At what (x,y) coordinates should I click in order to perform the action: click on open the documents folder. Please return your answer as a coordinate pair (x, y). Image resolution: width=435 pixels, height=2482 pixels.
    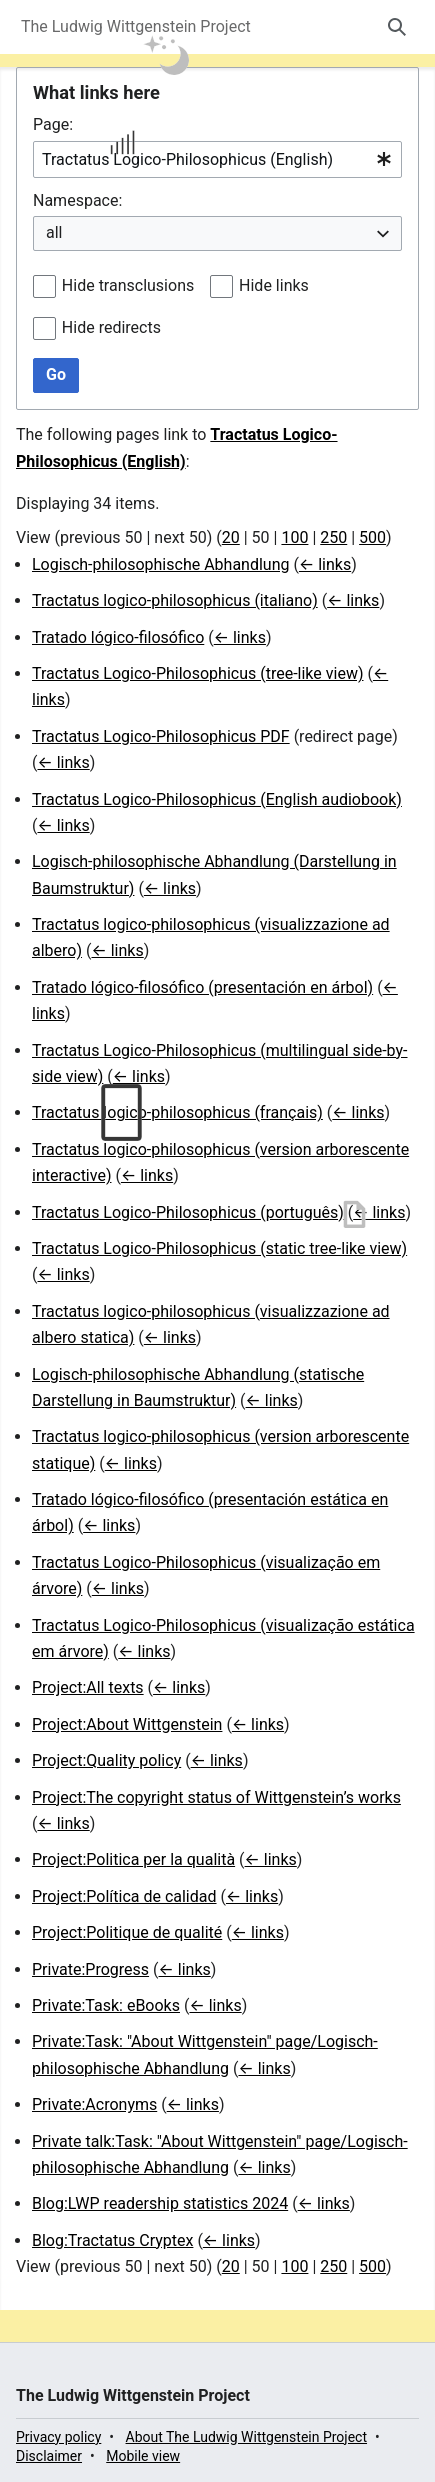
    Looking at the image, I should click on (354, 1213).